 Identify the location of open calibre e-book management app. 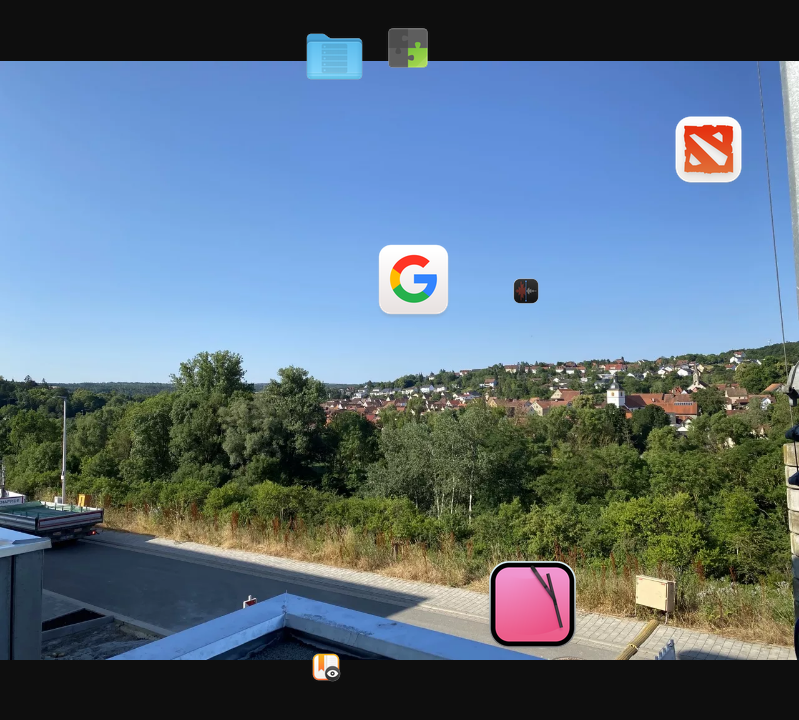
(326, 667).